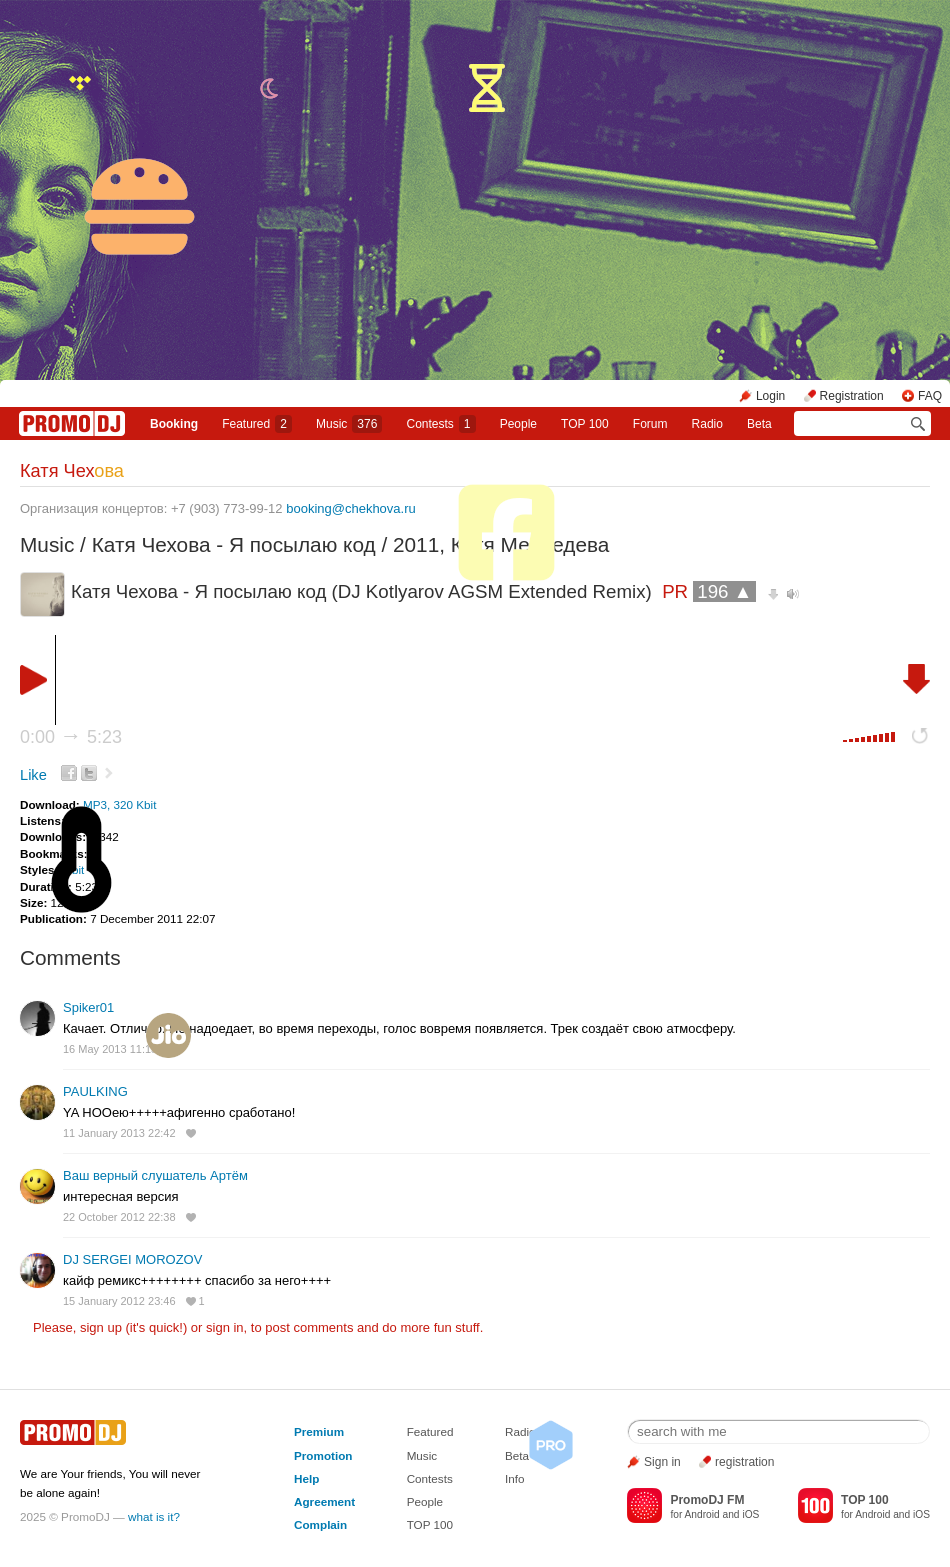 The width and height of the screenshot is (950, 1567). Describe the element at coordinates (80, 83) in the screenshot. I see `open tidal music streaming app` at that location.